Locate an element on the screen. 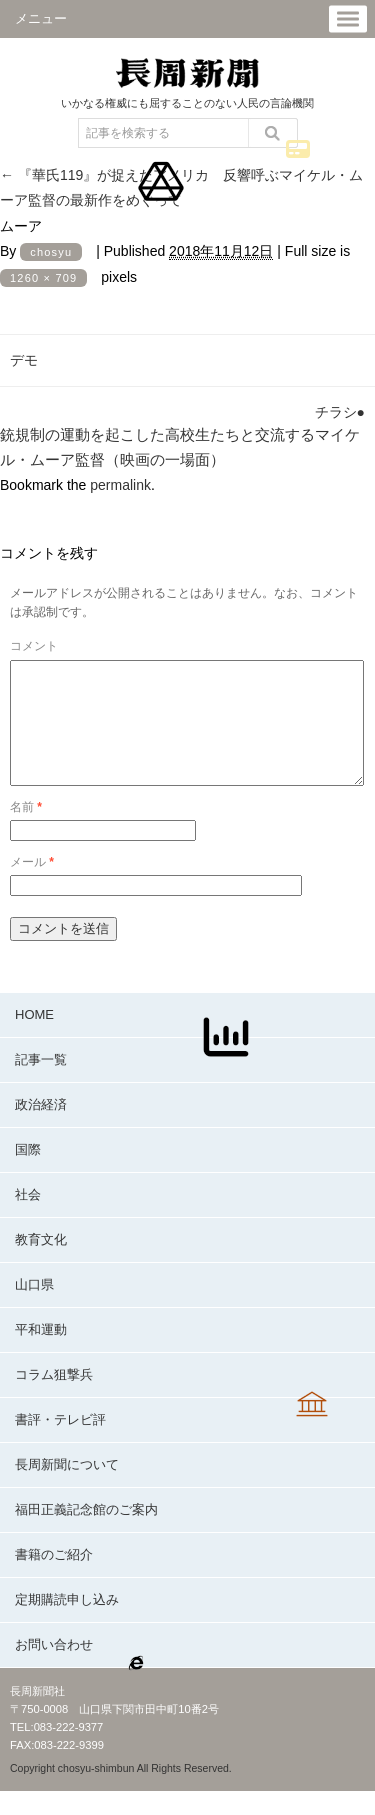 The width and height of the screenshot is (375, 1815). view analytics or statistics is located at coordinates (226, 1037).